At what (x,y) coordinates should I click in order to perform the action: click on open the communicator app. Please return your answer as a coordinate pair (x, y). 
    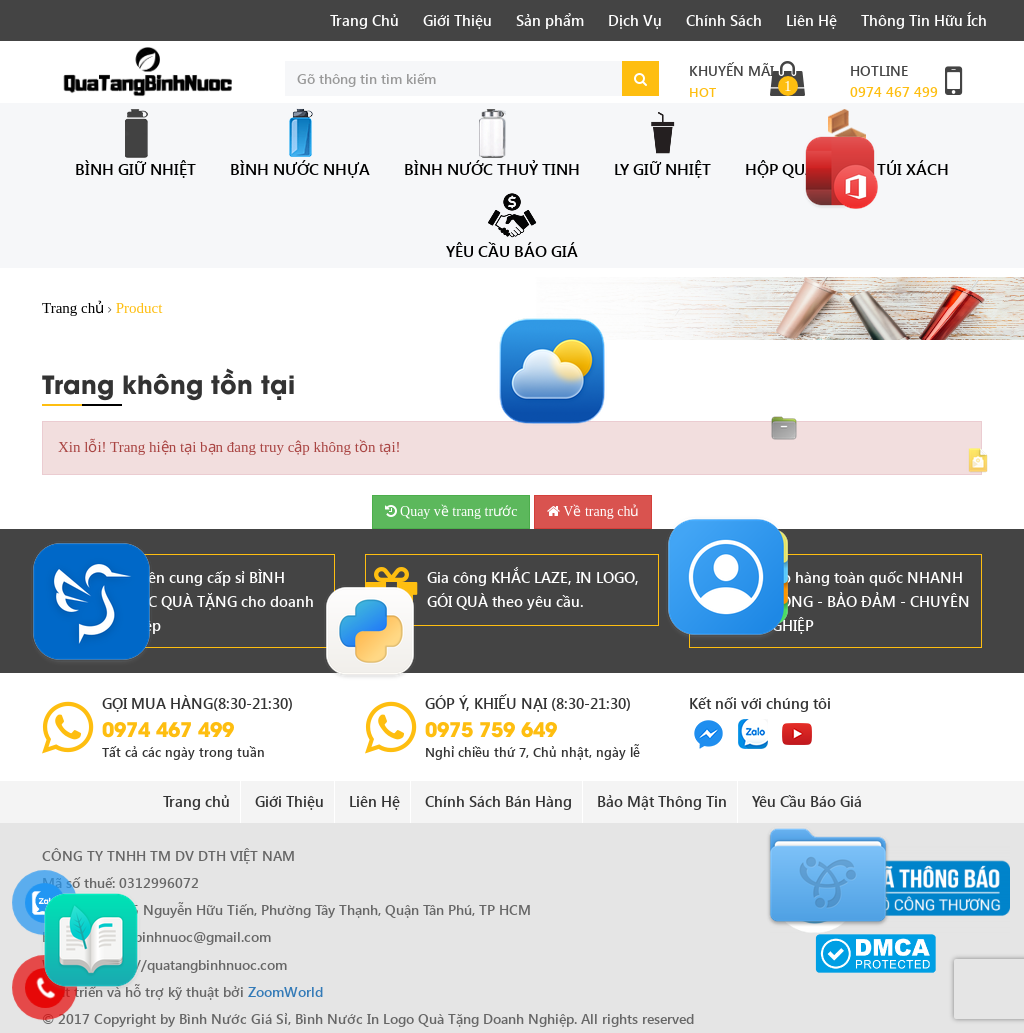
    Looking at the image, I should click on (726, 577).